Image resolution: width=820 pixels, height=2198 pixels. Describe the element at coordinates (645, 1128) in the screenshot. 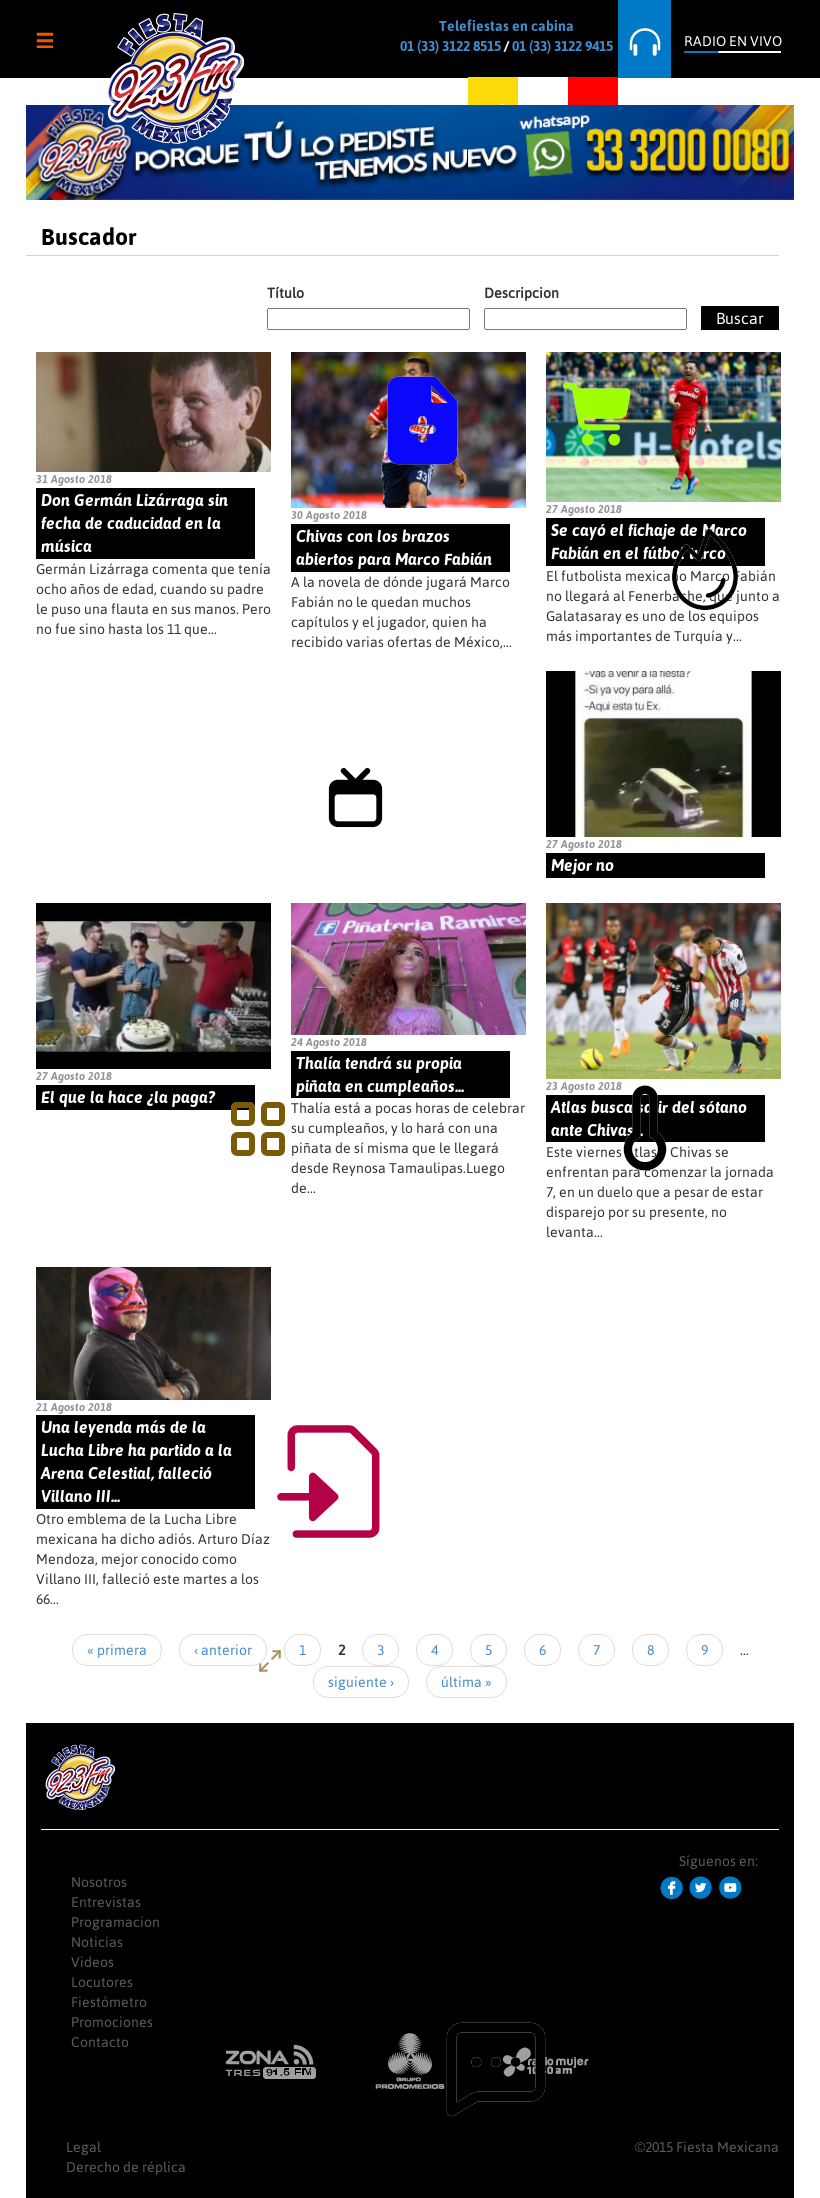

I see `view current temperature` at that location.